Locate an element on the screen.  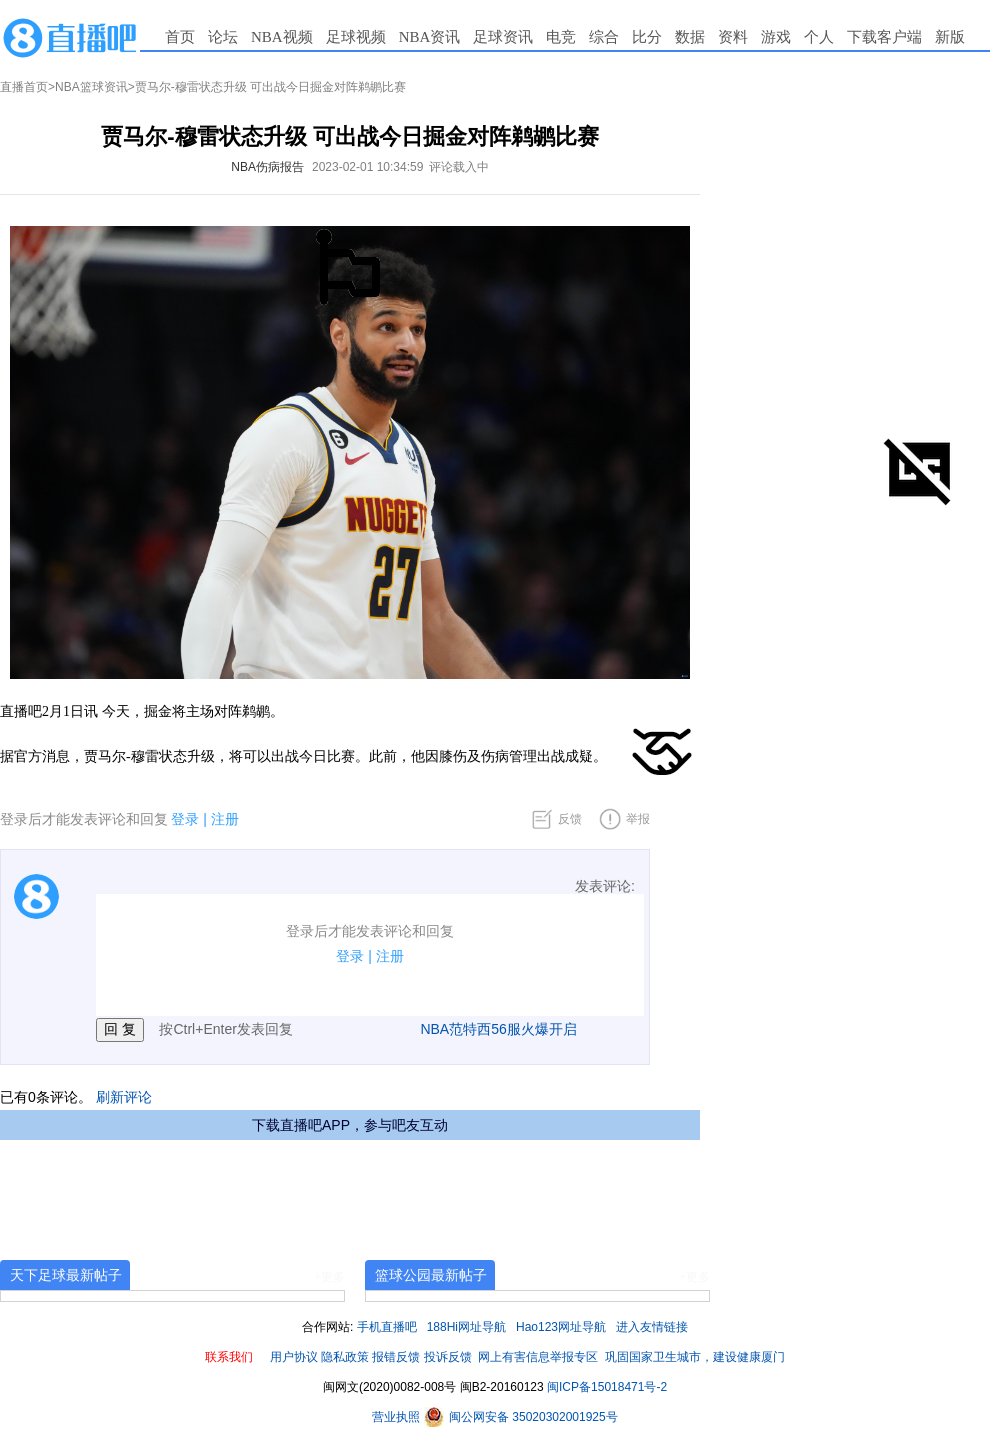
closed captions are disabled is located at coordinates (919, 469).